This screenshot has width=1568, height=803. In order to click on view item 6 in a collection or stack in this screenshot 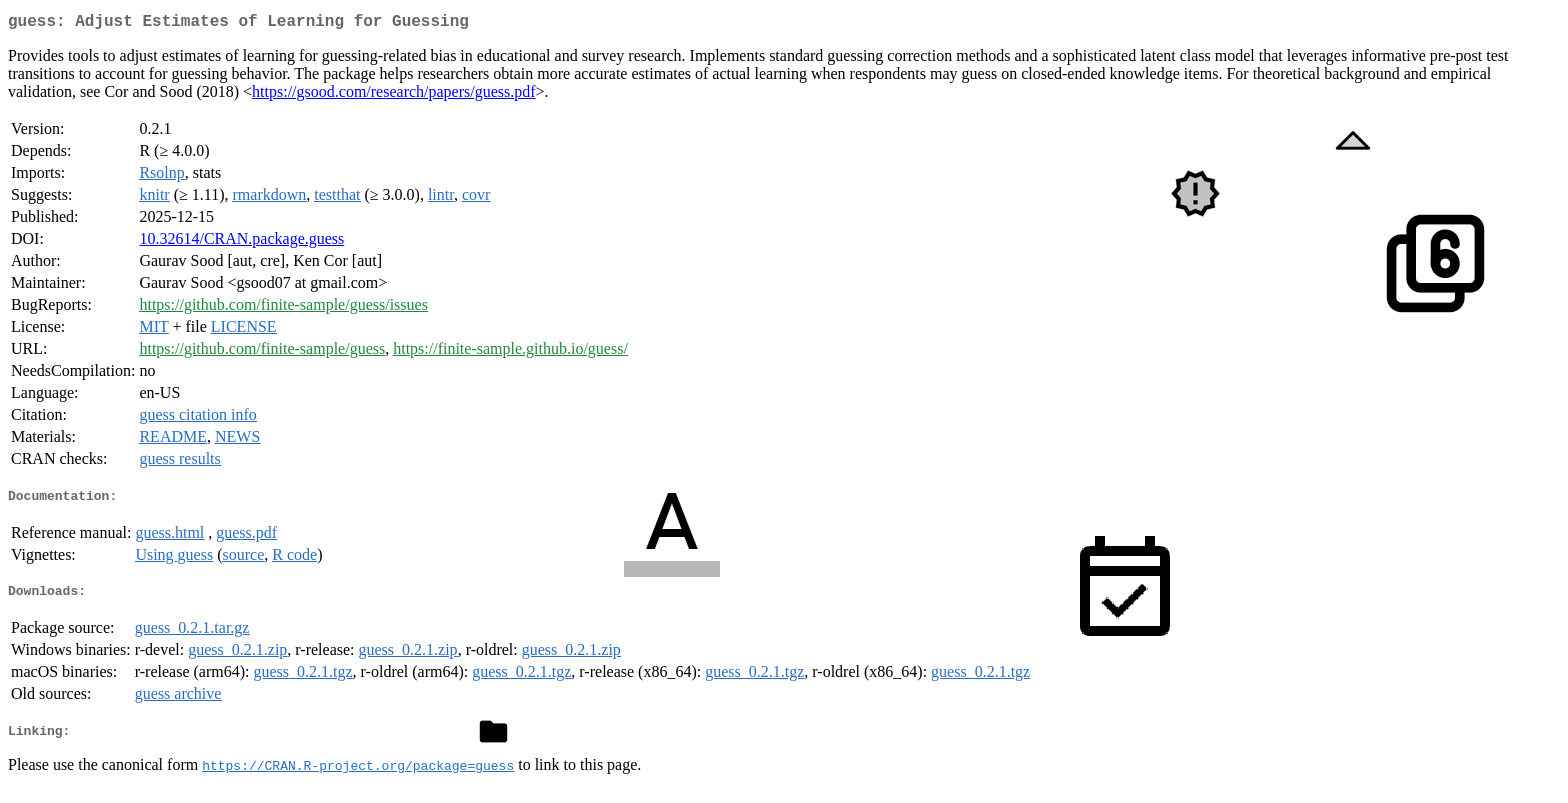, I will do `click(1435, 263)`.